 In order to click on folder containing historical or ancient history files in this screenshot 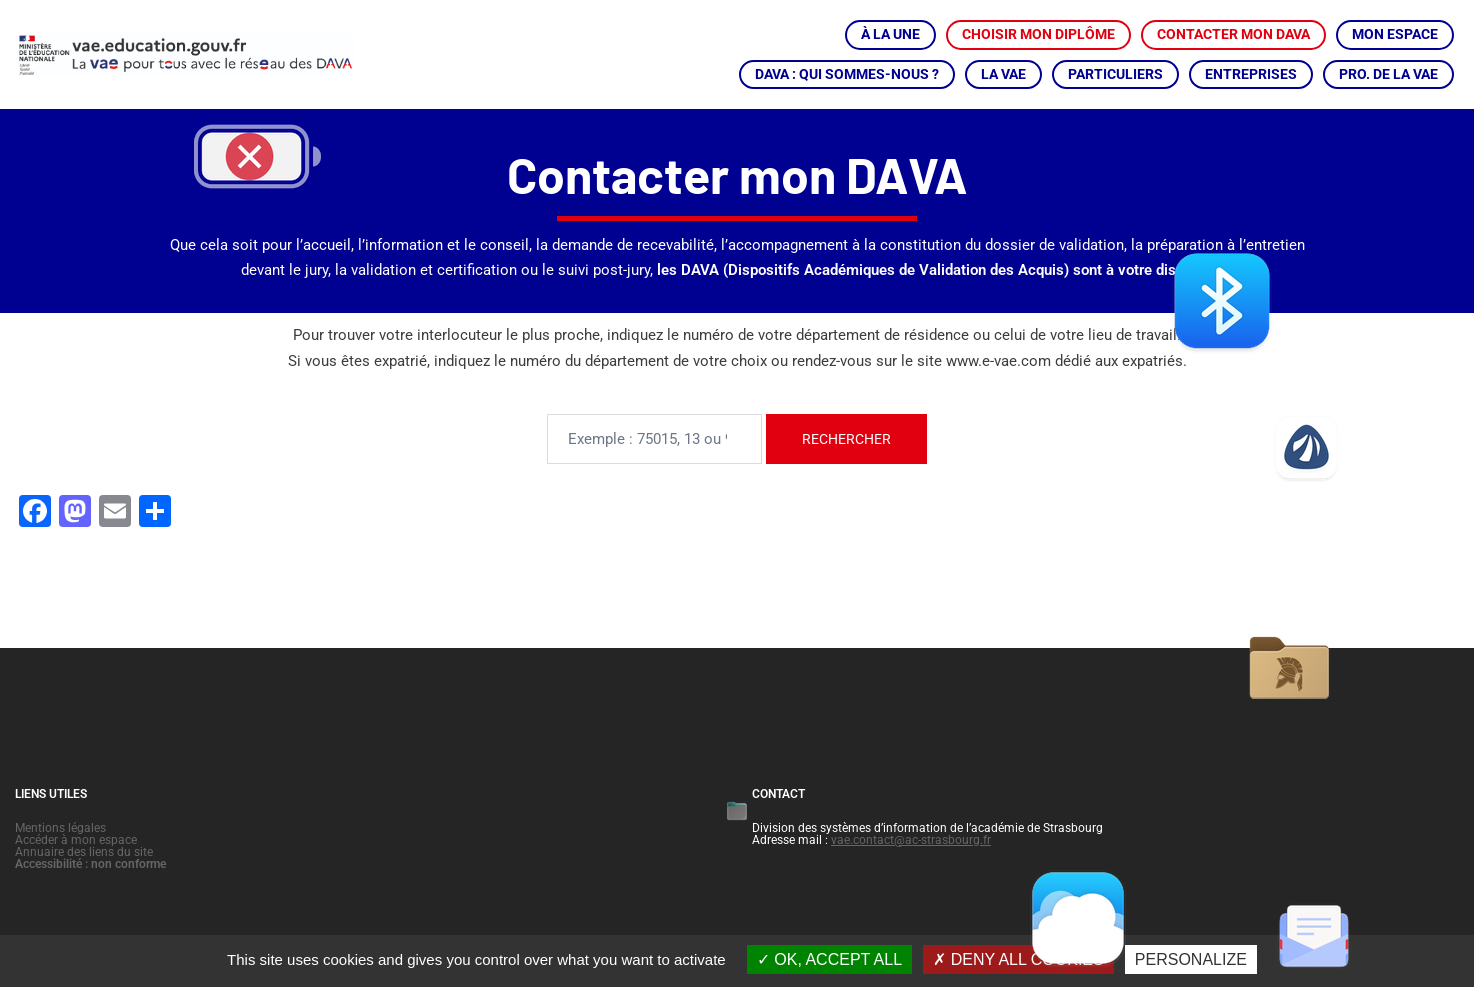, I will do `click(1289, 670)`.